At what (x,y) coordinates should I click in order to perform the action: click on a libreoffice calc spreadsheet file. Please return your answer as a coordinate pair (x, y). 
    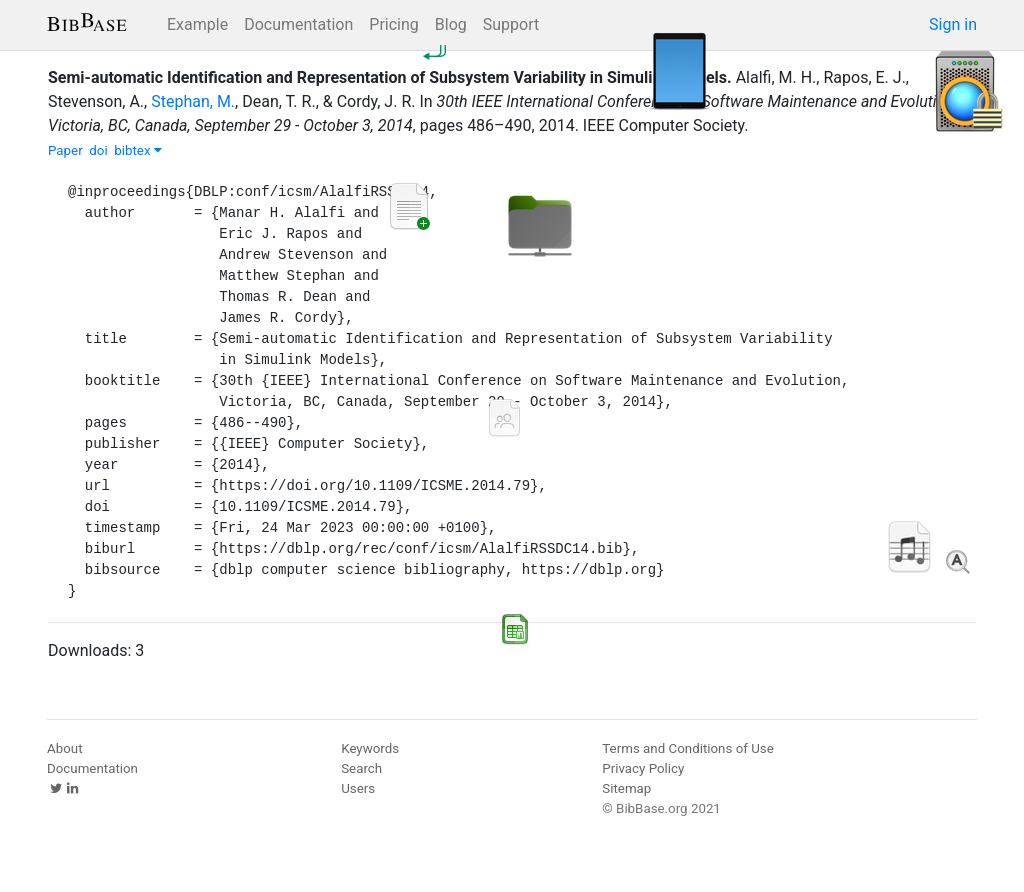
    Looking at the image, I should click on (515, 629).